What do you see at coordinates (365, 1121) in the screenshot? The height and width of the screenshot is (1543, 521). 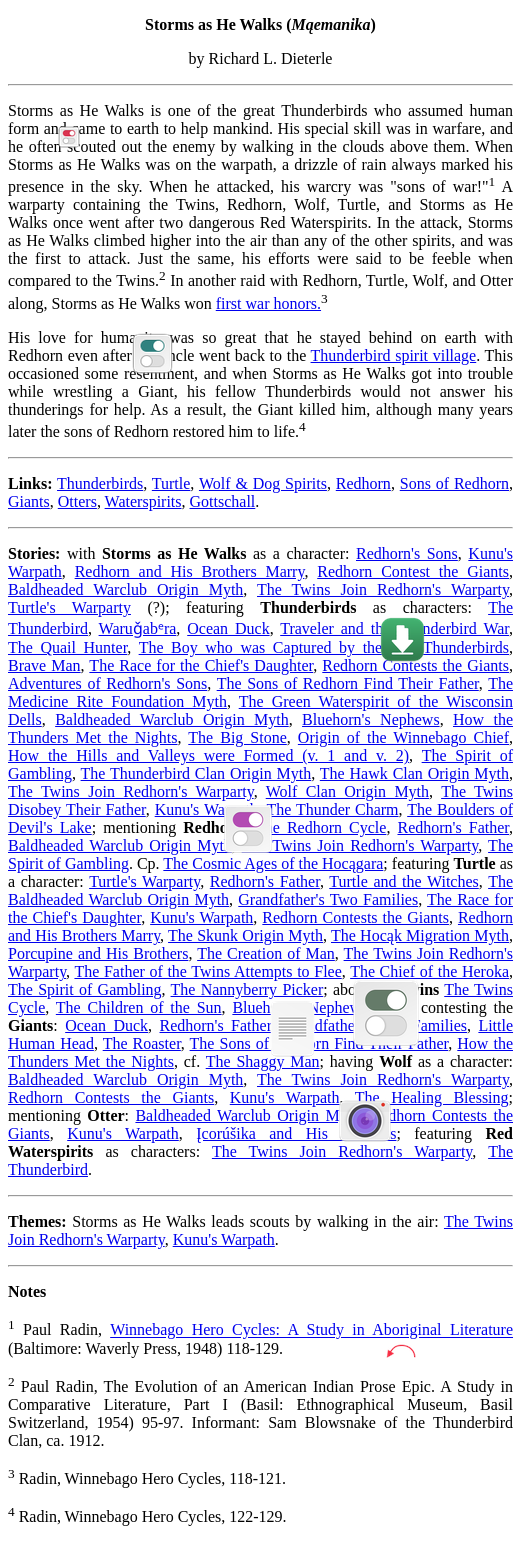 I see `open the camera app` at bounding box center [365, 1121].